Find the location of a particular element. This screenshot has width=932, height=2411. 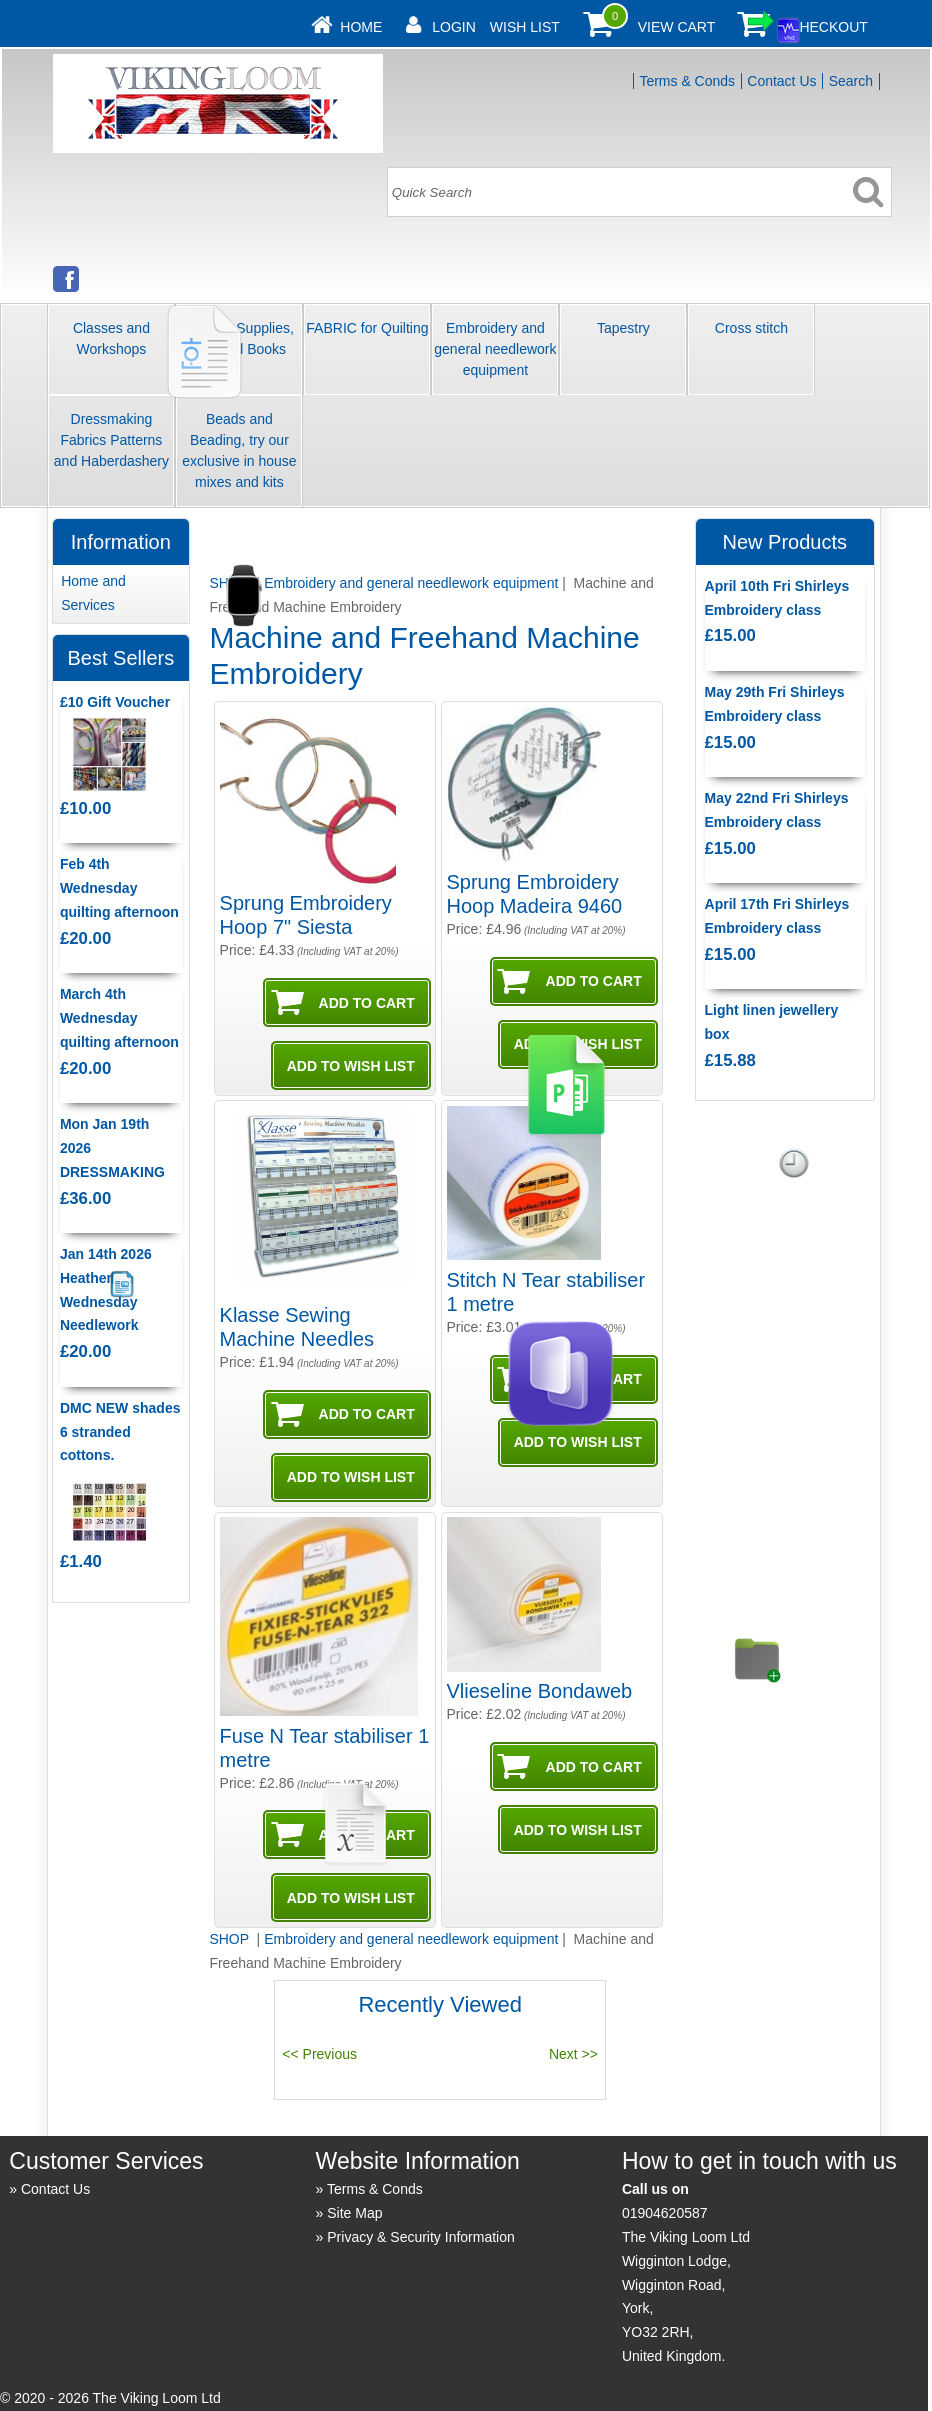

libreoffice writer text template file is located at coordinates (122, 1284).